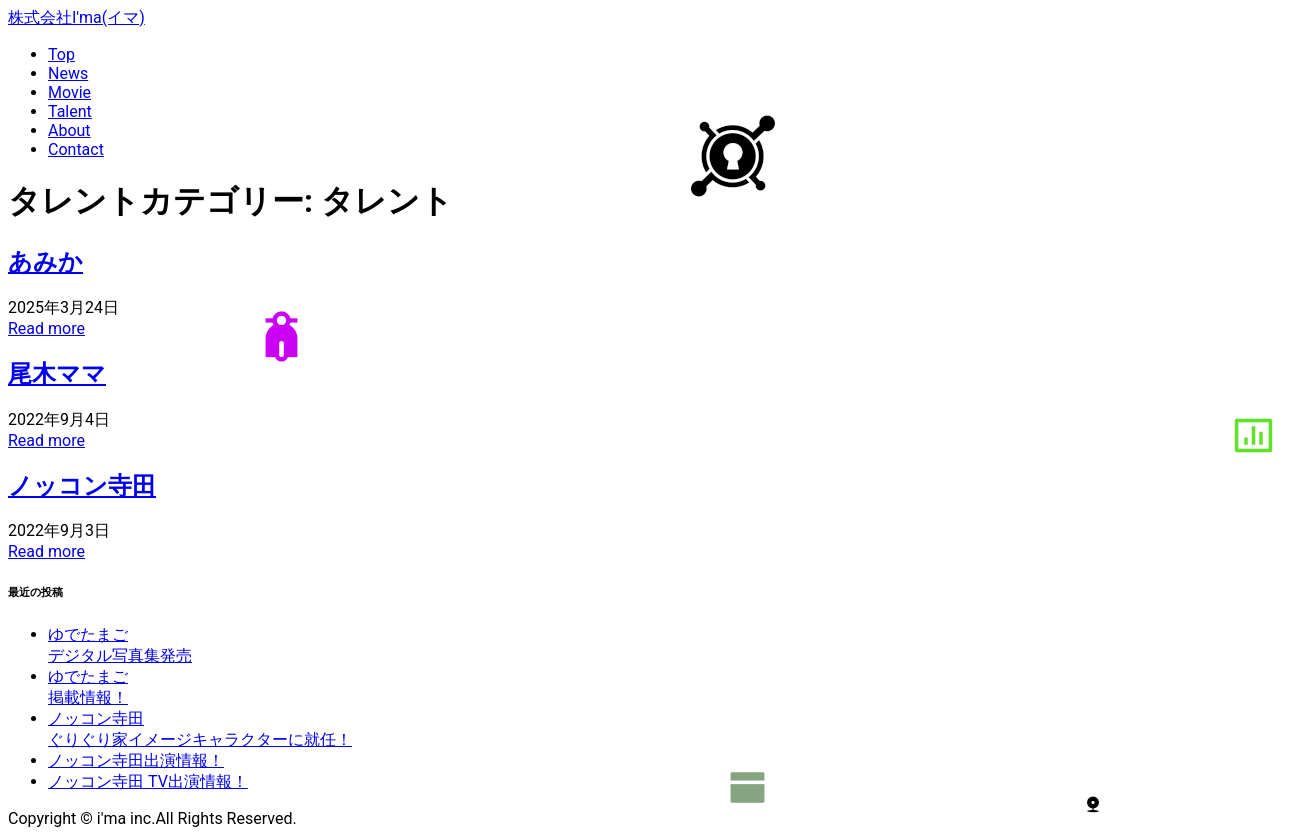 The width and height of the screenshot is (1299, 836). What do you see at coordinates (1253, 435) in the screenshot?
I see `view analytics dashboard` at bounding box center [1253, 435].